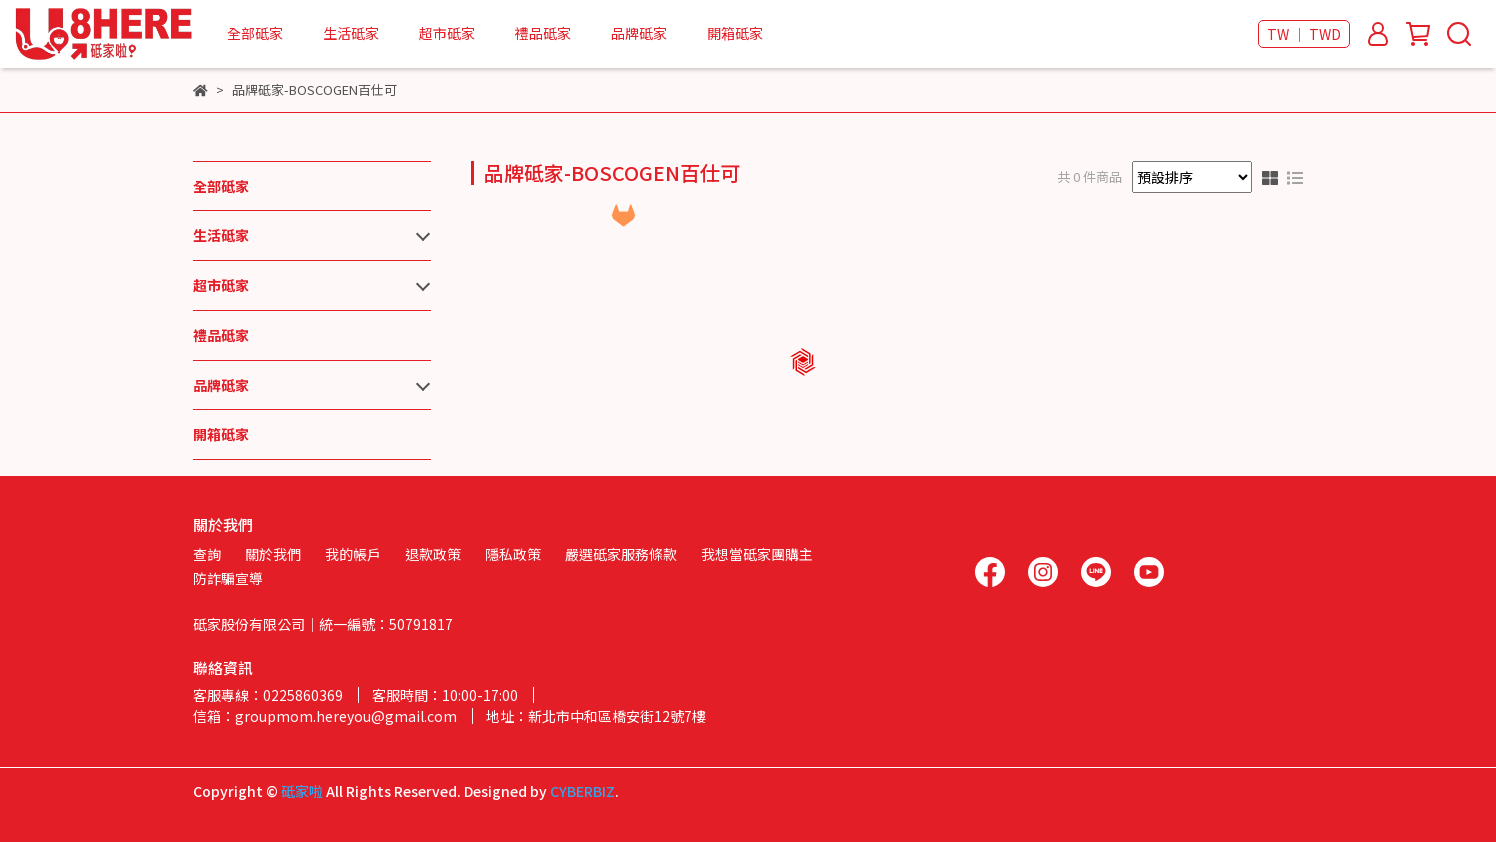 This screenshot has width=1496, height=842. Describe the element at coordinates (623, 215) in the screenshot. I see `open GitLab repository` at that location.